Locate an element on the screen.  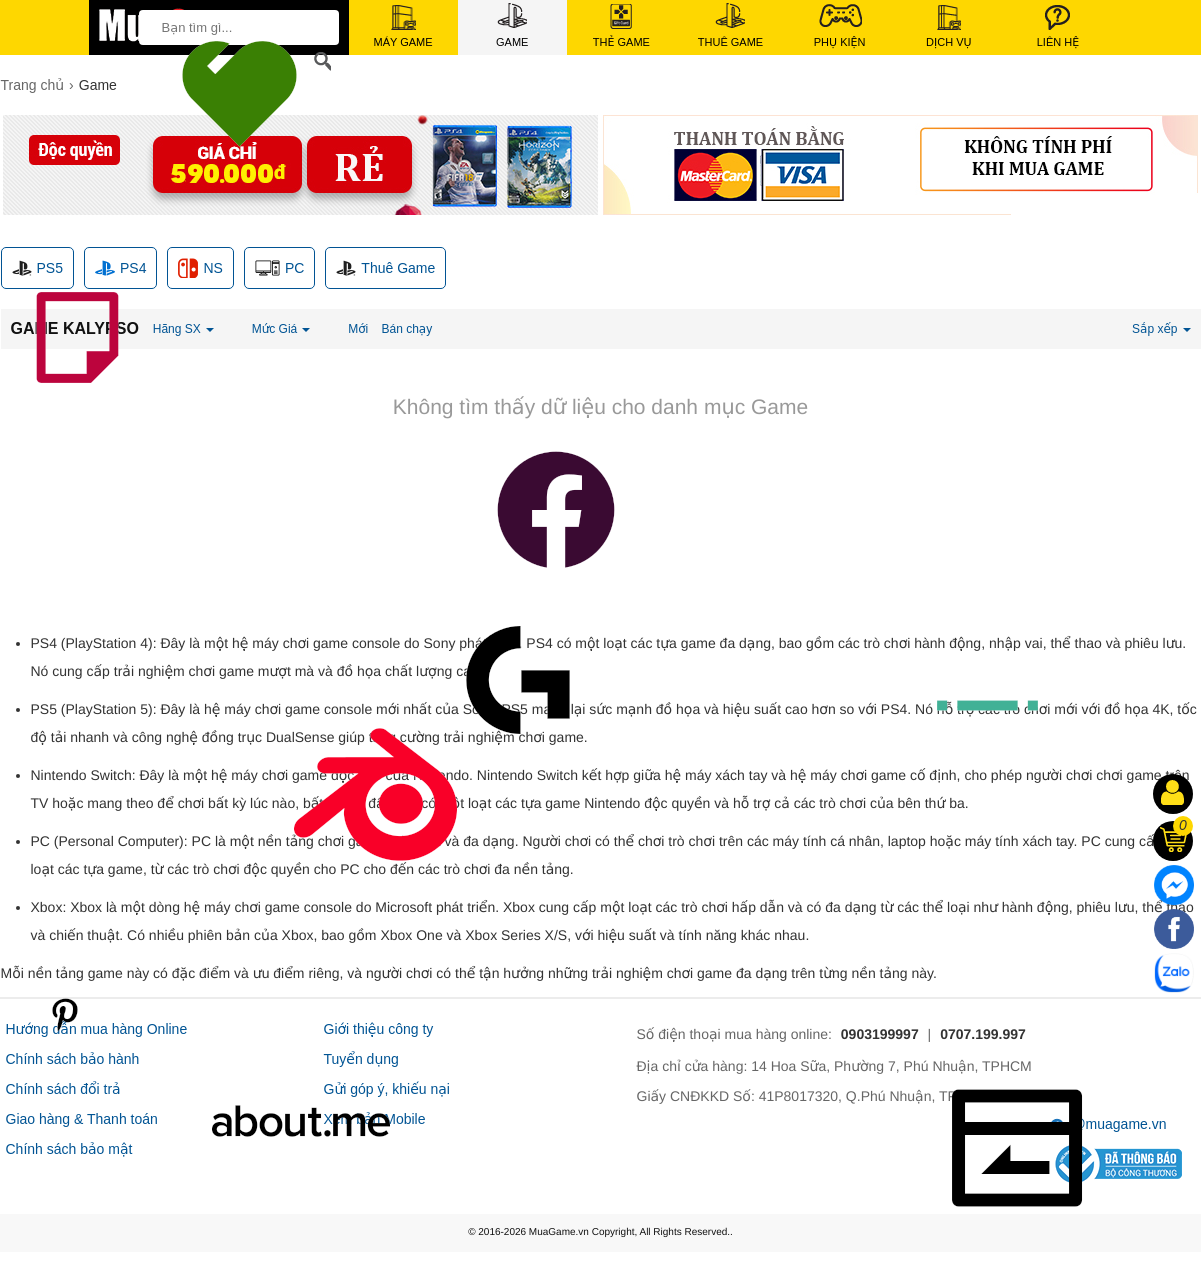
open blender 3d modeling software is located at coordinates (375, 794).